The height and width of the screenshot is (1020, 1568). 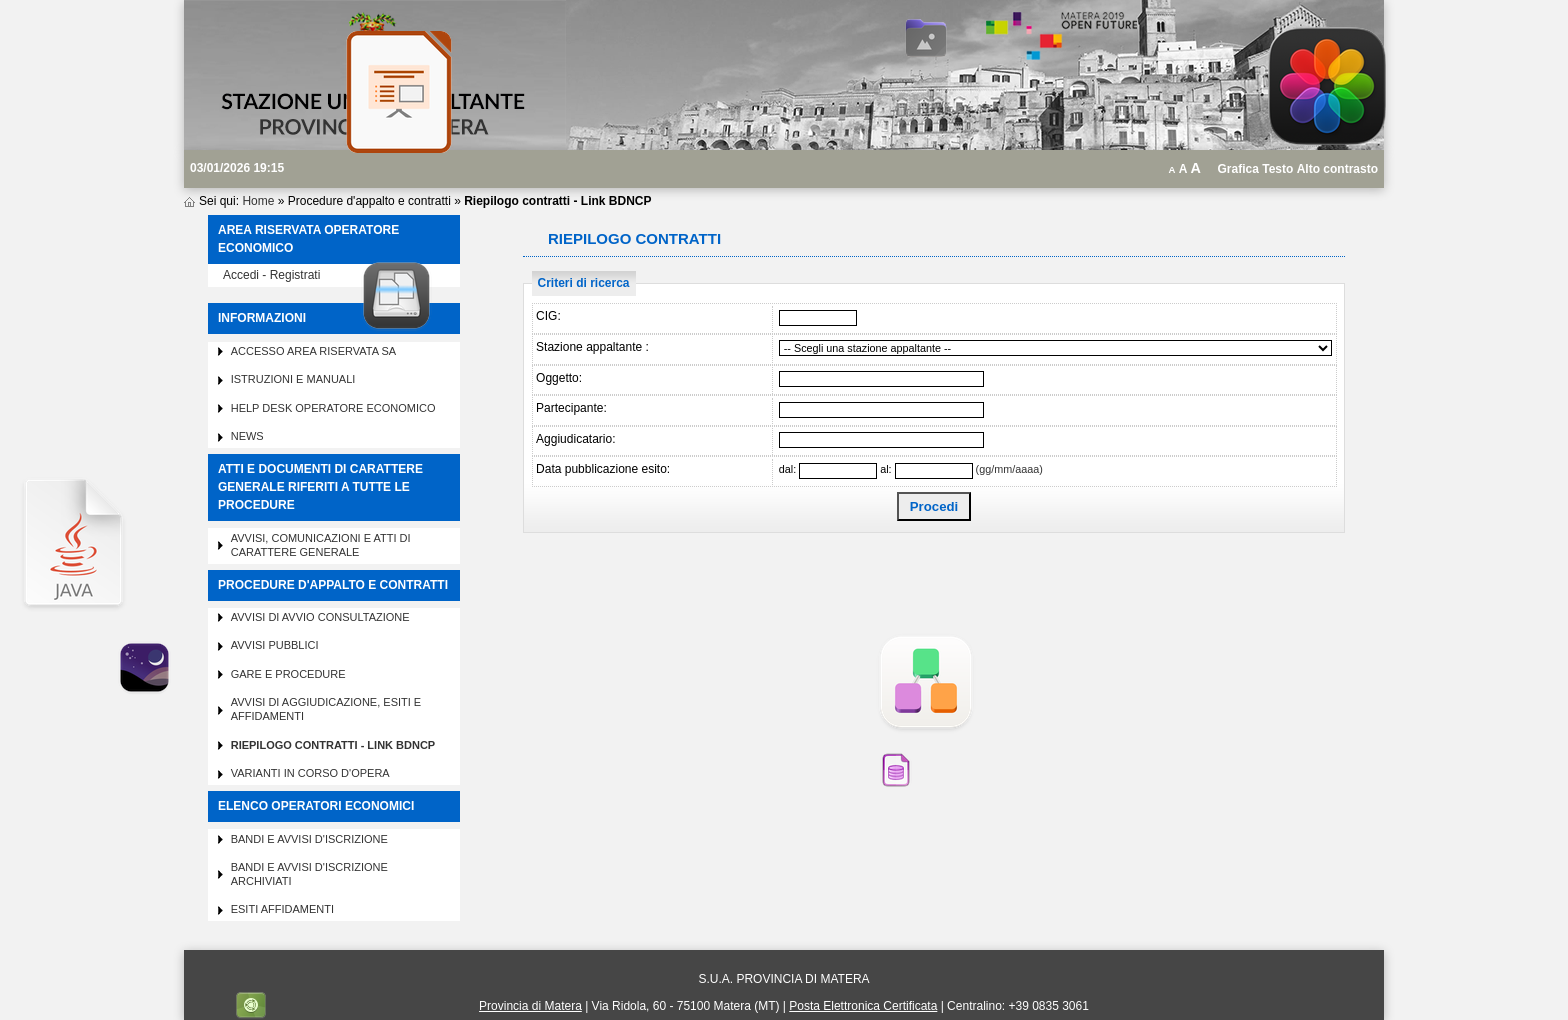 I want to click on a java source code file, so click(x=73, y=544).